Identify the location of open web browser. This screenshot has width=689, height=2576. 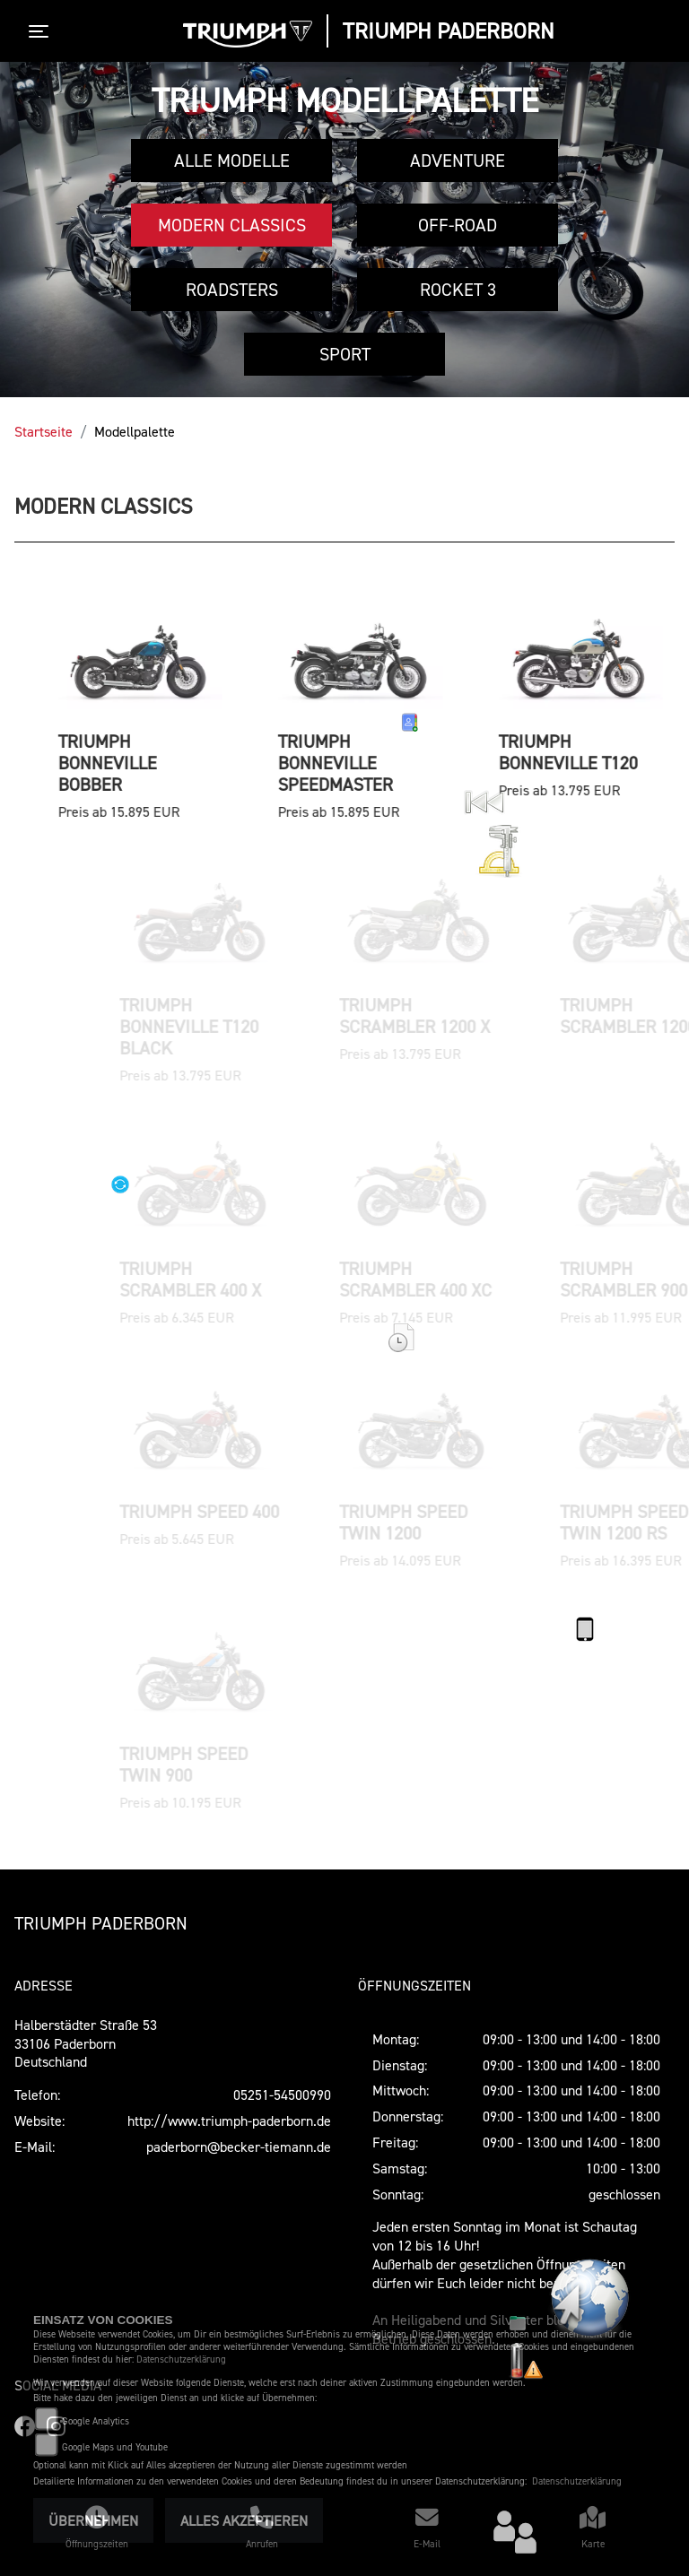
(590, 2298).